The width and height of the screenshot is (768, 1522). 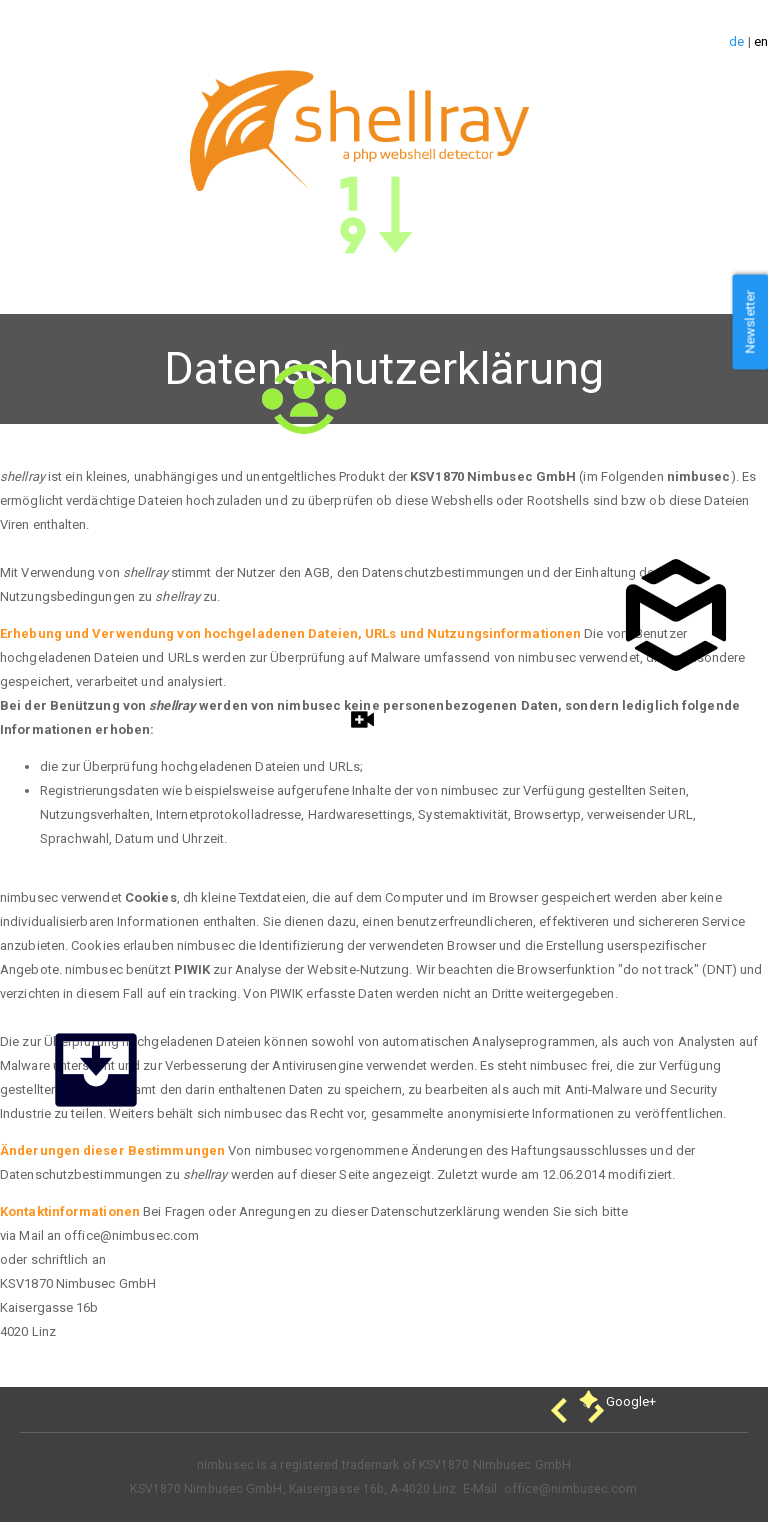 I want to click on view community members, so click(x=304, y=399).